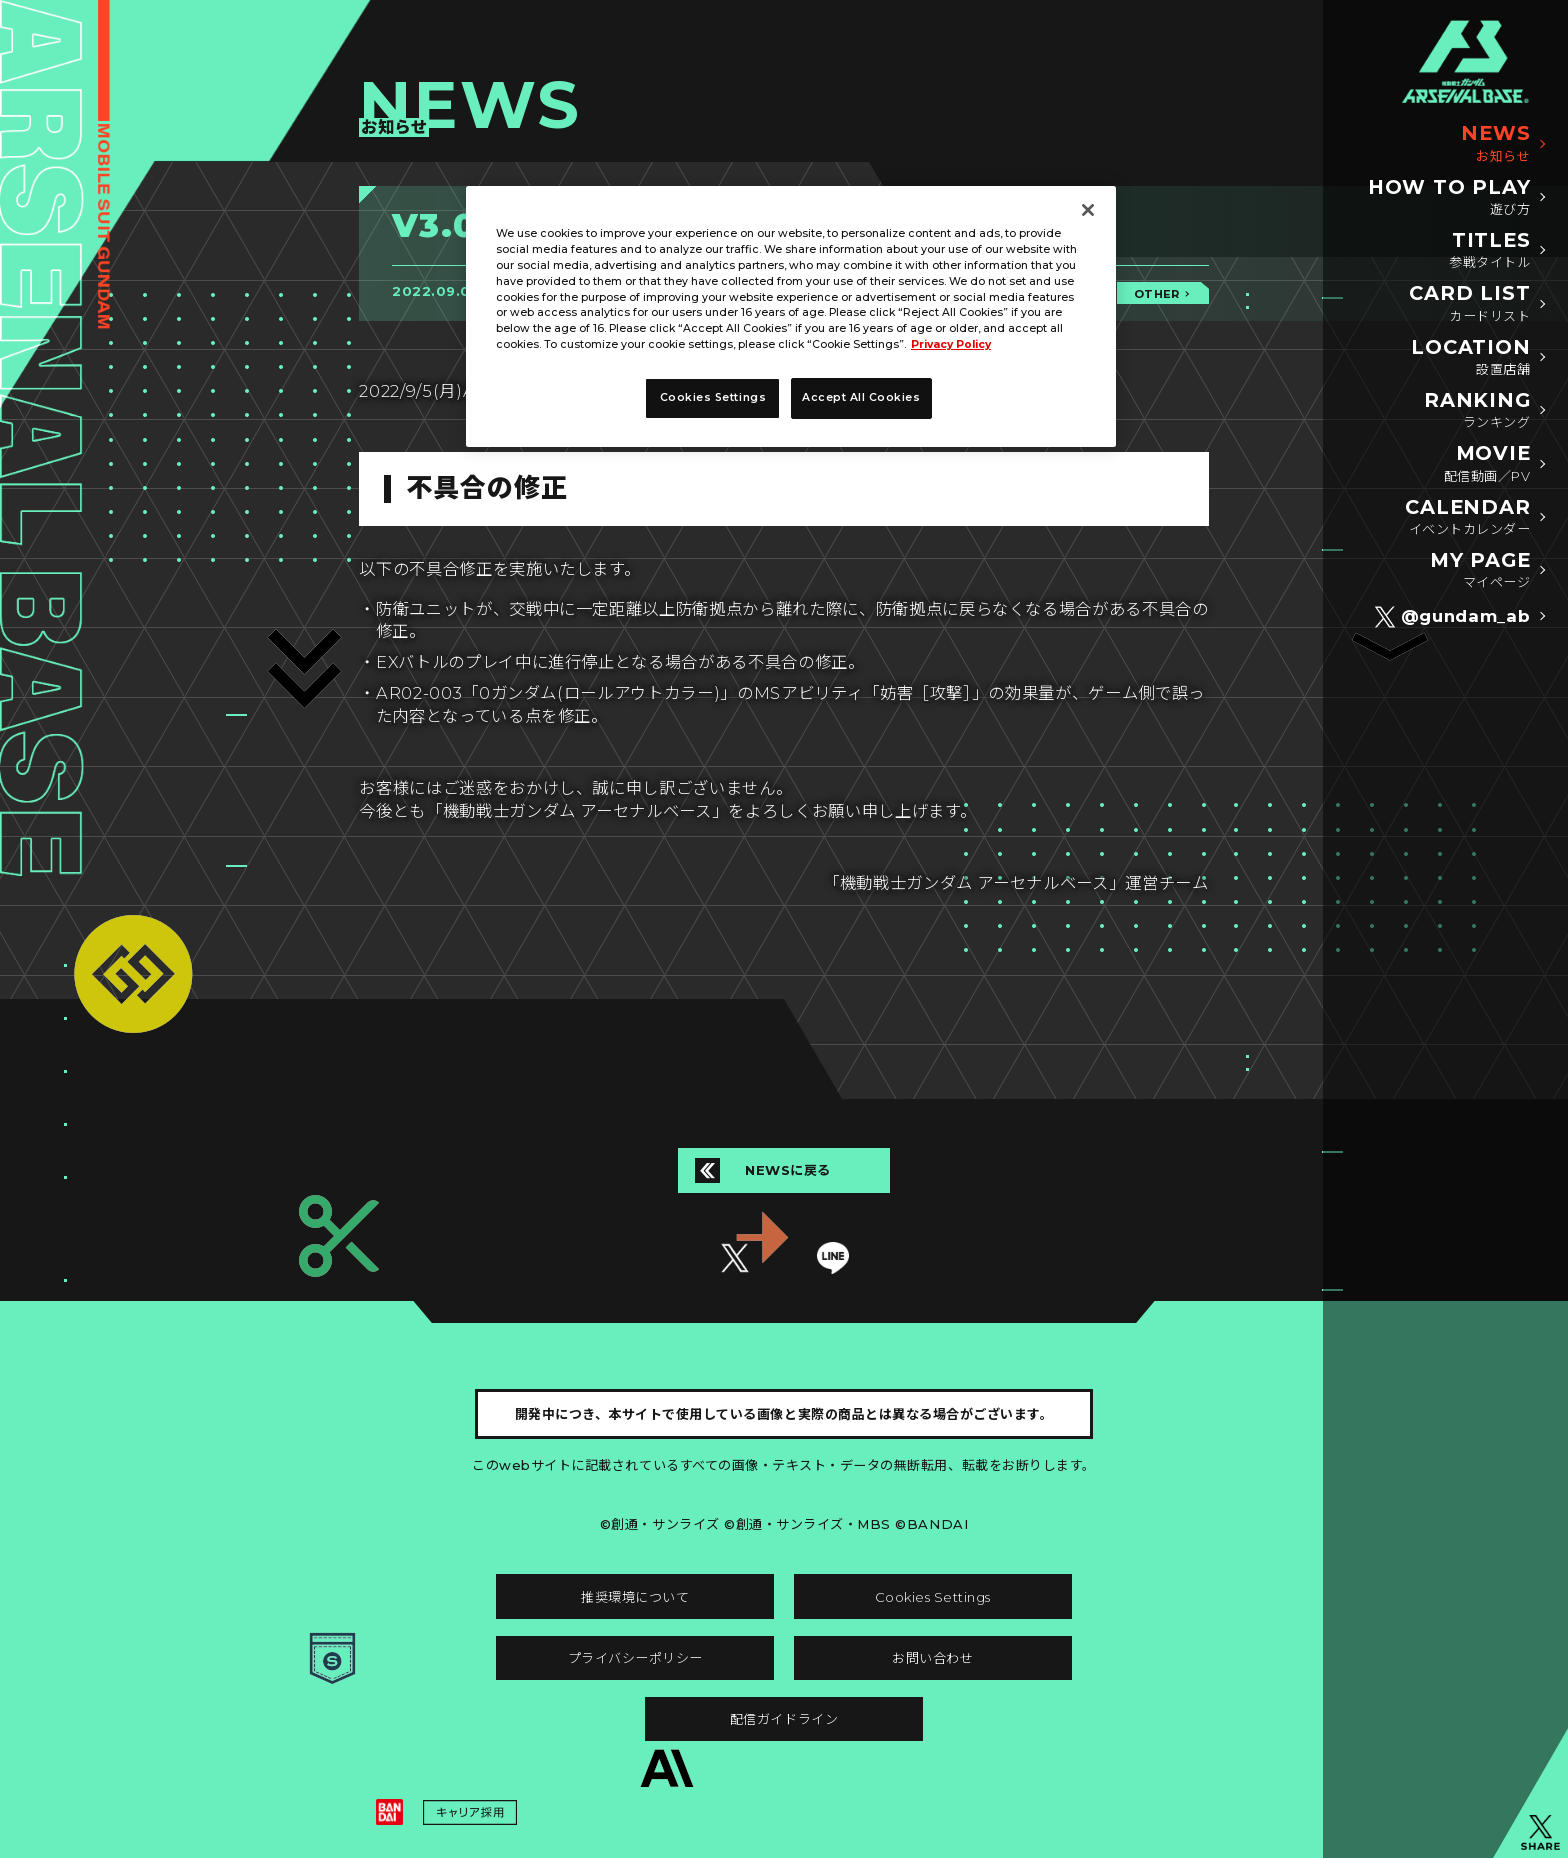 The width and height of the screenshot is (1568, 1858). What do you see at coordinates (667, 1767) in the screenshot?
I see `Anthropic company logo` at bounding box center [667, 1767].